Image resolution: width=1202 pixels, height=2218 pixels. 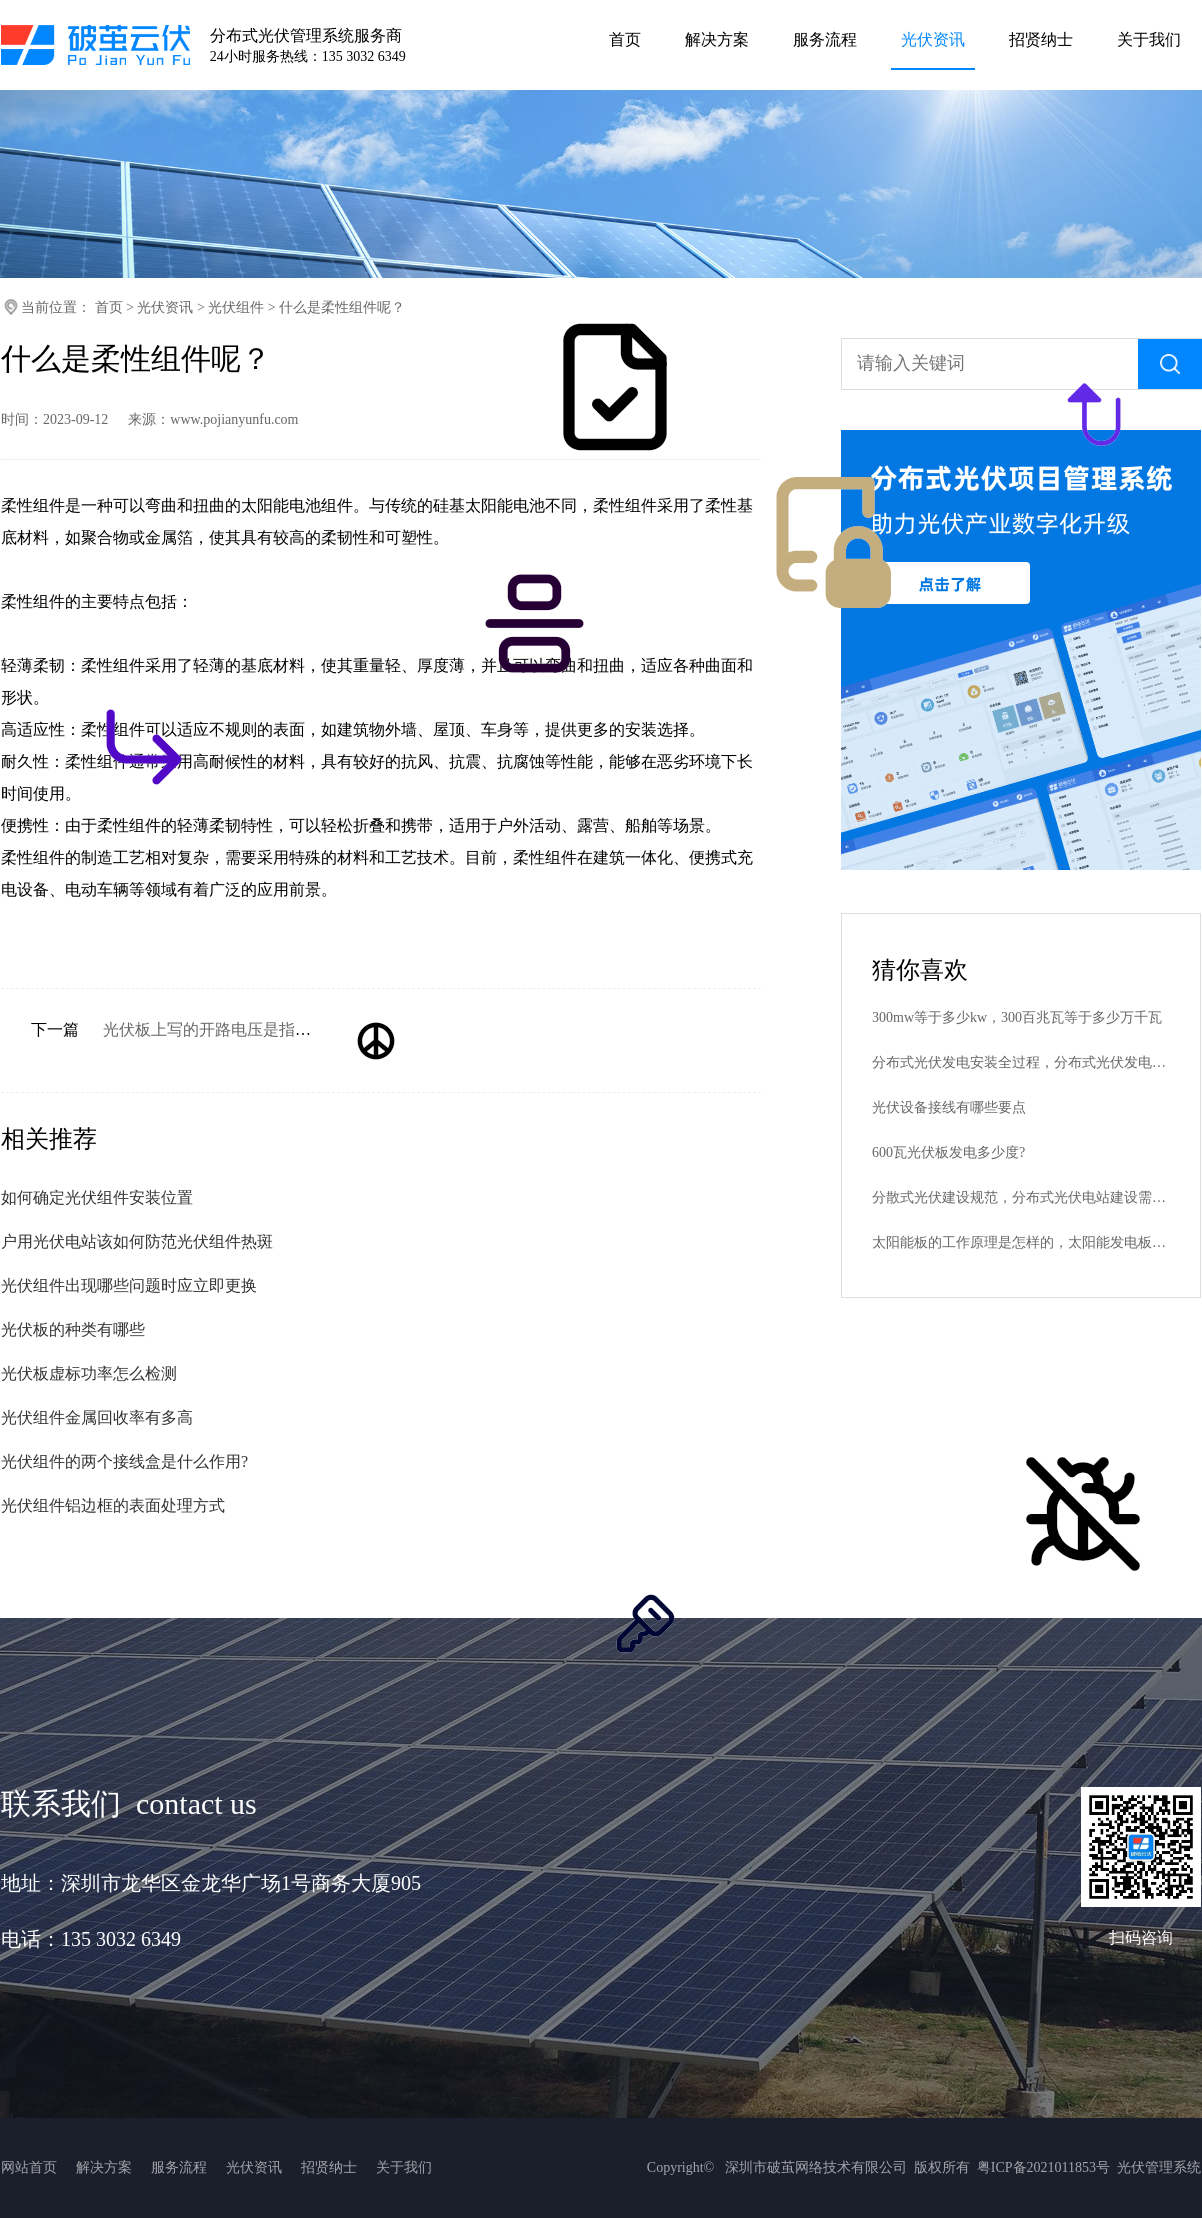 What do you see at coordinates (1096, 414) in the screenshot?
I see `undo or go back to previous state` at bounding box center [1096, 414].